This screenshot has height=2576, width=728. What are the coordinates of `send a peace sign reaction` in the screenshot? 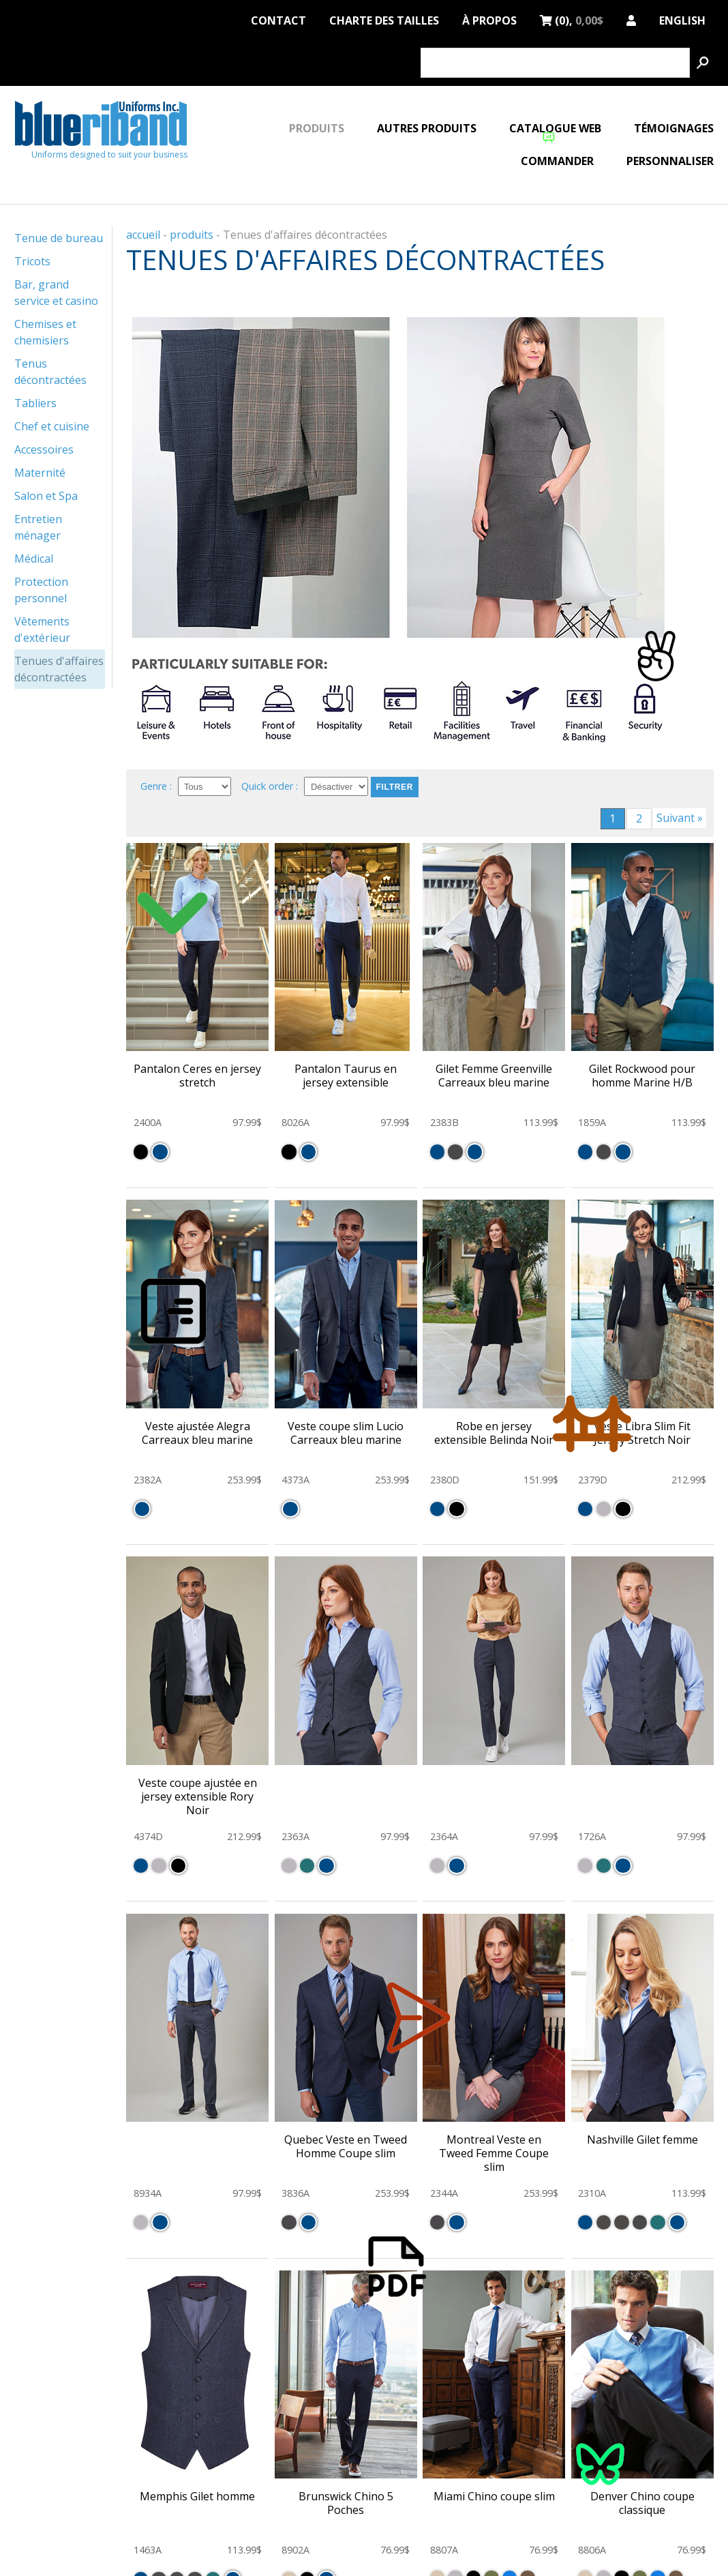 It's located at (656, 656).